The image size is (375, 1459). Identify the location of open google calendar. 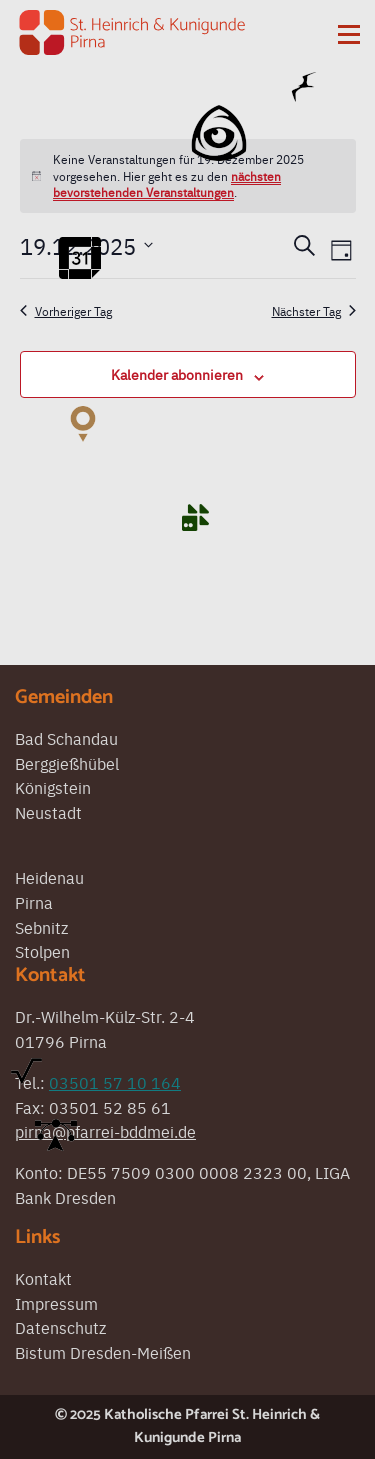
(80, 258).